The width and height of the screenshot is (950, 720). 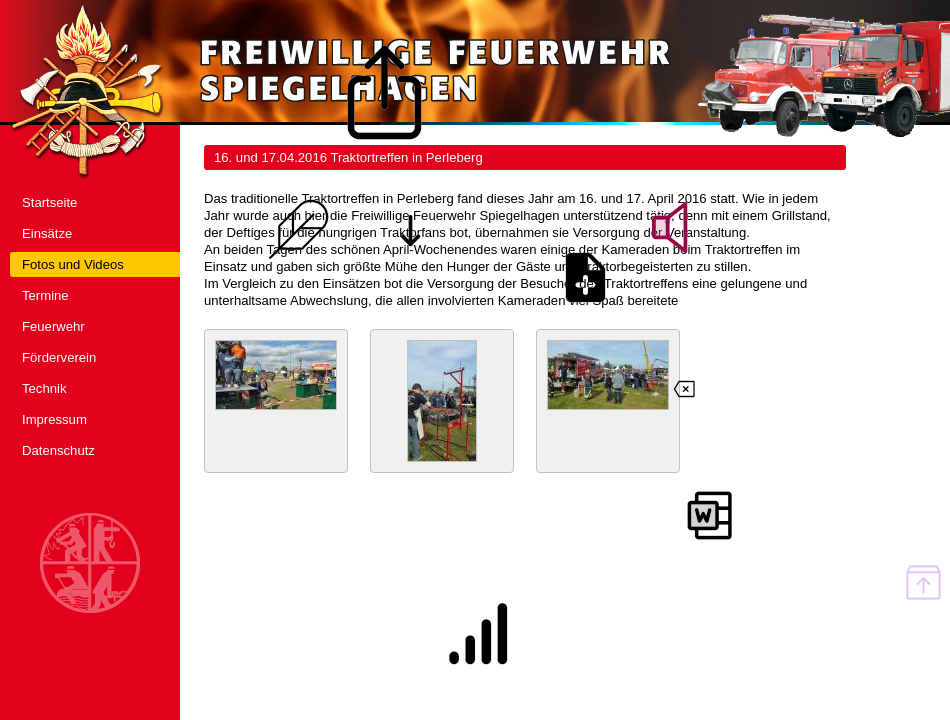 What do you see at coordinates (410, 230) in the screenshot?
I see `scroll down or view more content below` at bounding box center [410, 230].